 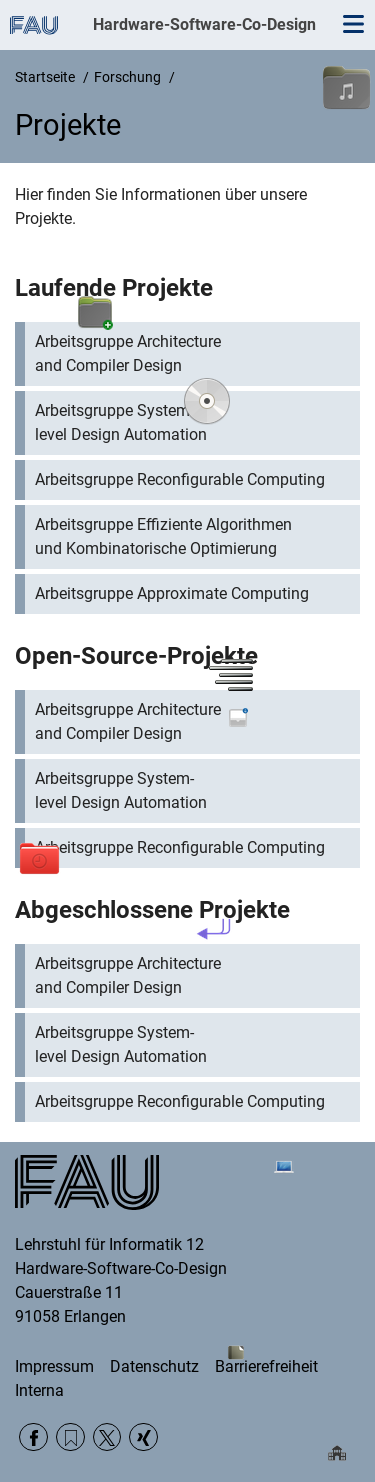 What do you see at coordinates (346, 87) in the screenshot?
I see `open your music folder` at bounding box center [346, 87].